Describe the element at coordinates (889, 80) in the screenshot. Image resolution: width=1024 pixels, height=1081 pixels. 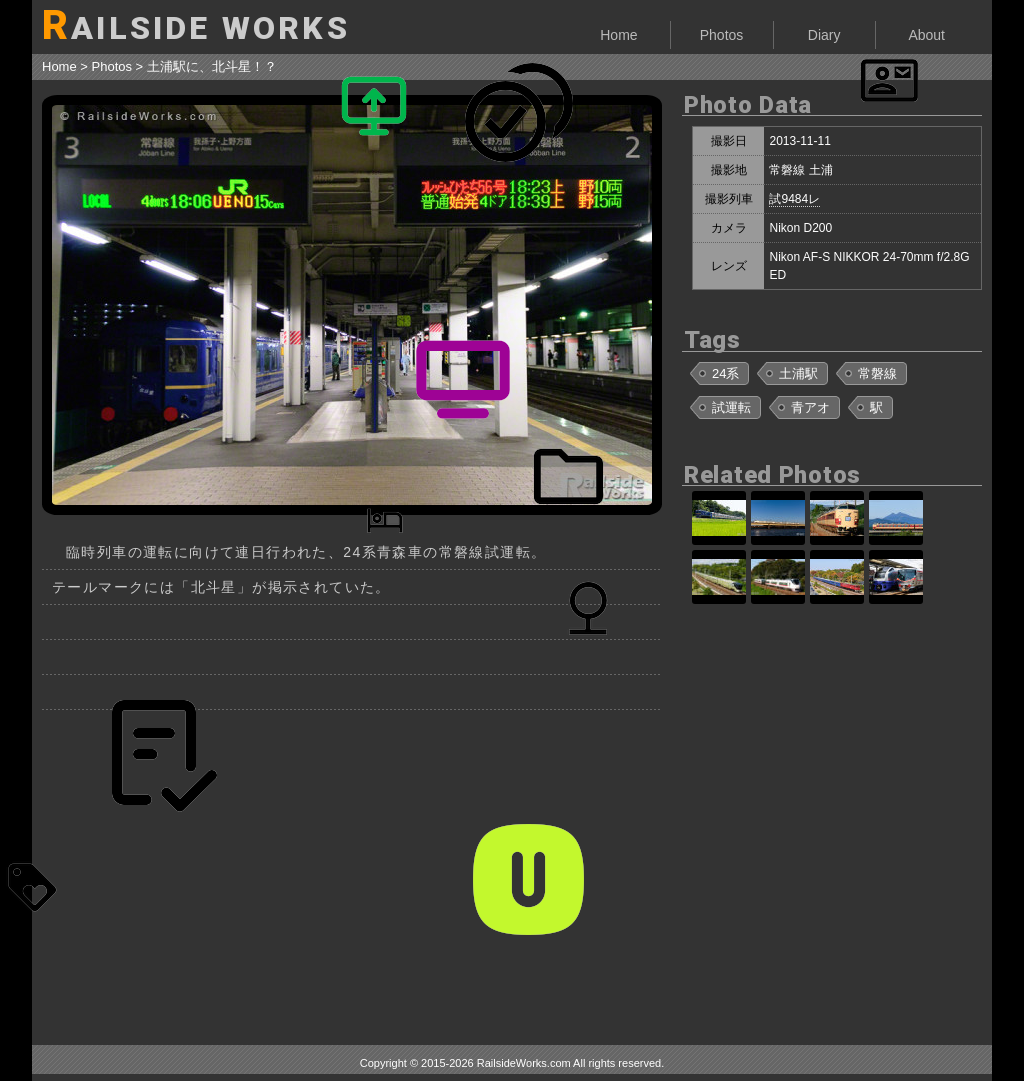
I see `view contact's email information` at that location.